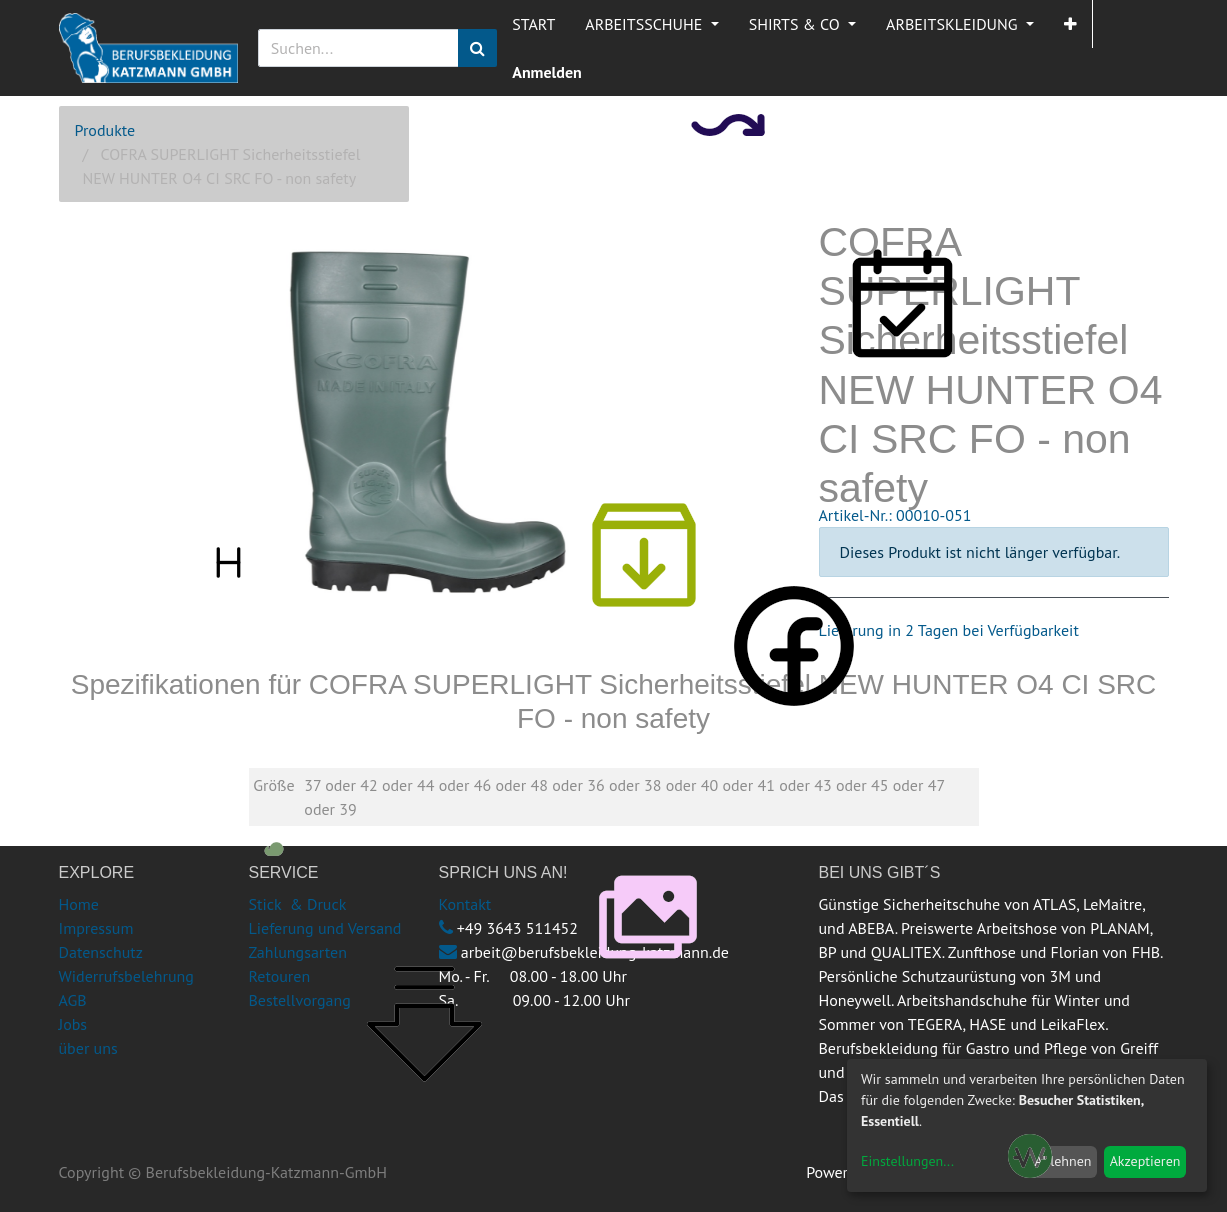 The width and height of the screenshot is (1227, 1212). Describe the element at coordinates (728, 125) in the screenshot. I see `indicates a flowing or wave-like transition downward` at that location.